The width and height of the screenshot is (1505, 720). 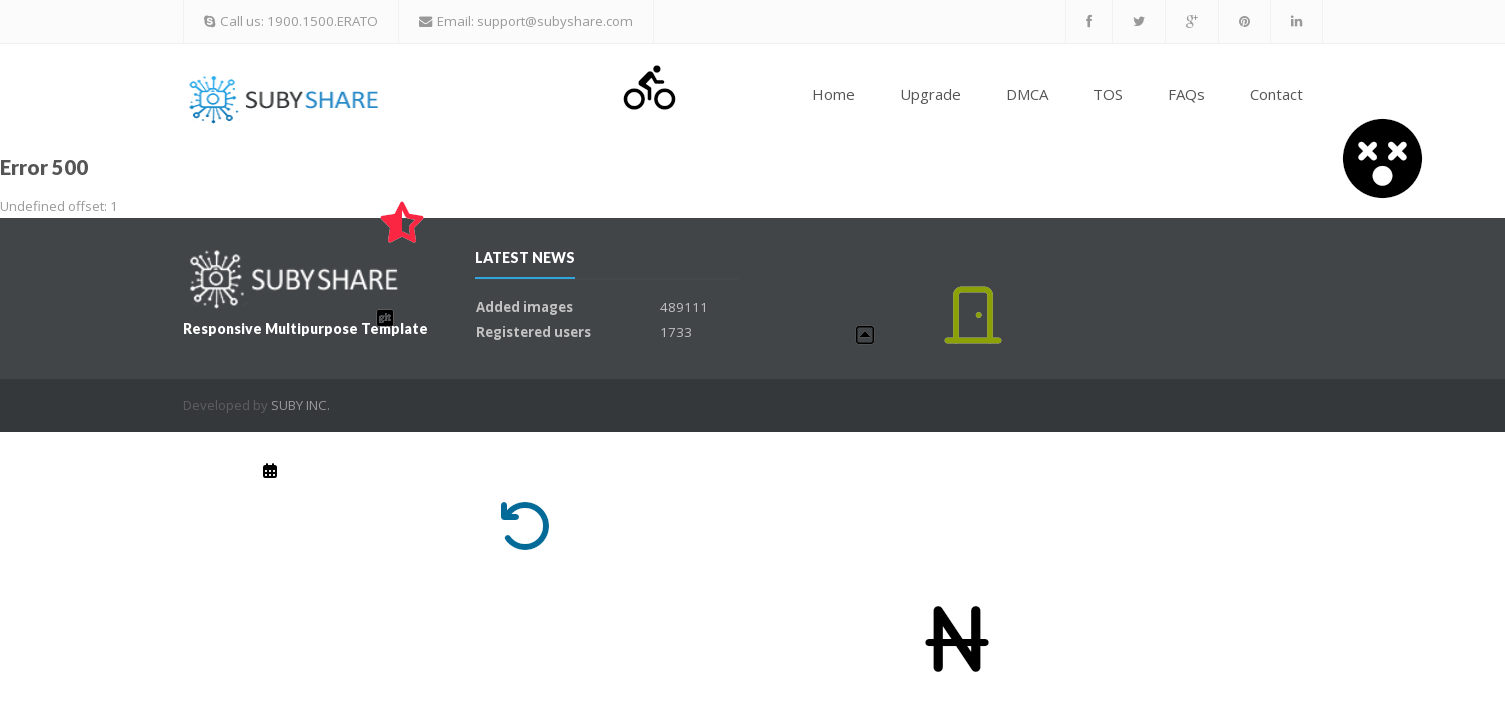 What do you see at coordinates (973, 315) in the screenshot?
I see `exit or log out of the application` at bounding box center [973, 315].